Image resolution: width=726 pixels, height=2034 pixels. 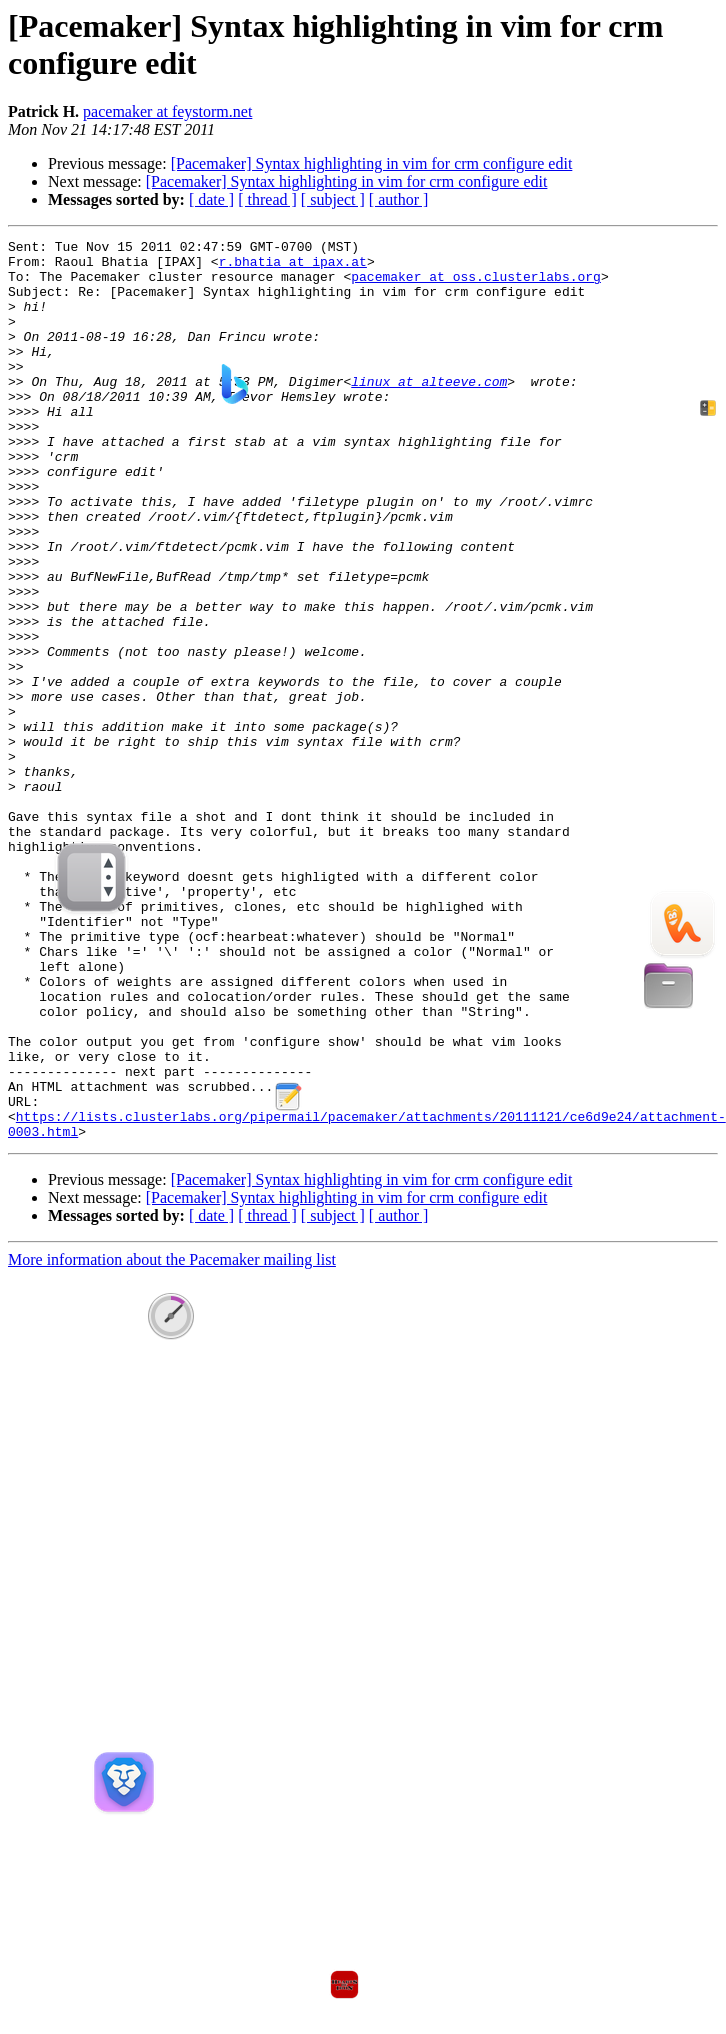 What do you see at coordinates (91, 878) in the screenshot?
I see `adjust scroll bar behavior settings` at bounding box center [91, 878].